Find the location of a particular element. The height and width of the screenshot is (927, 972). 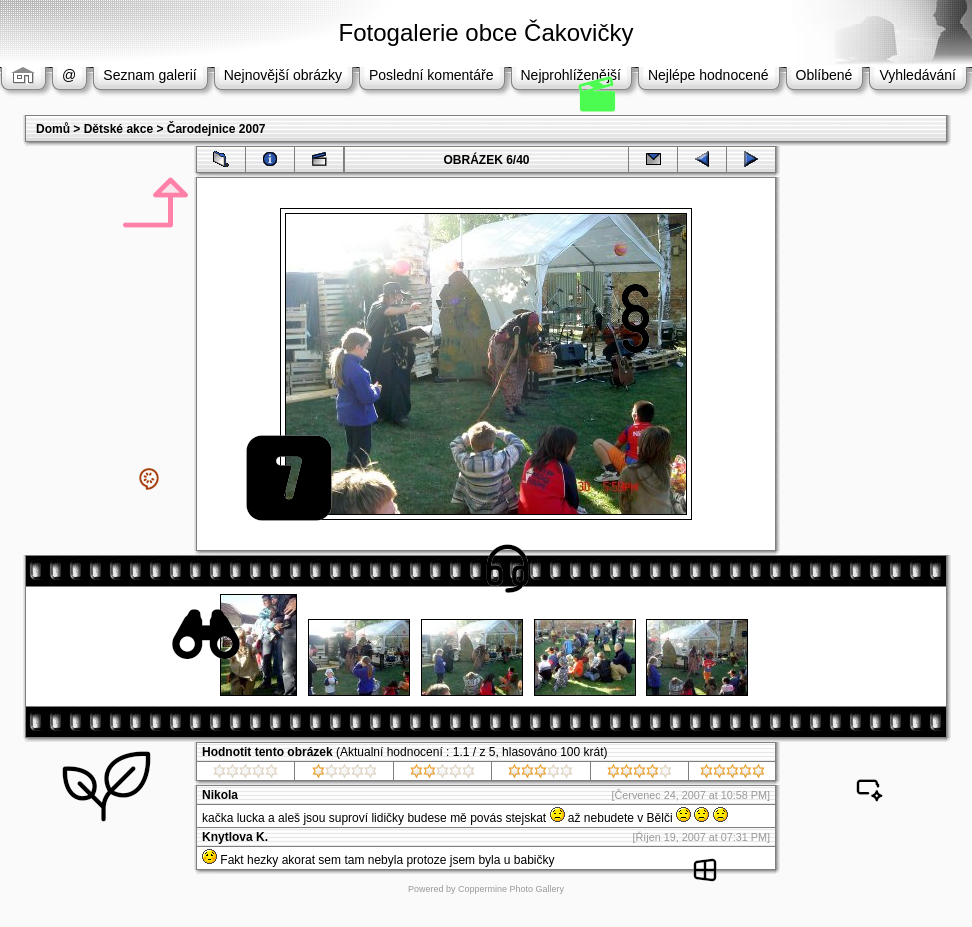

redirect or forward content upward is located at coordinates (158, 205).